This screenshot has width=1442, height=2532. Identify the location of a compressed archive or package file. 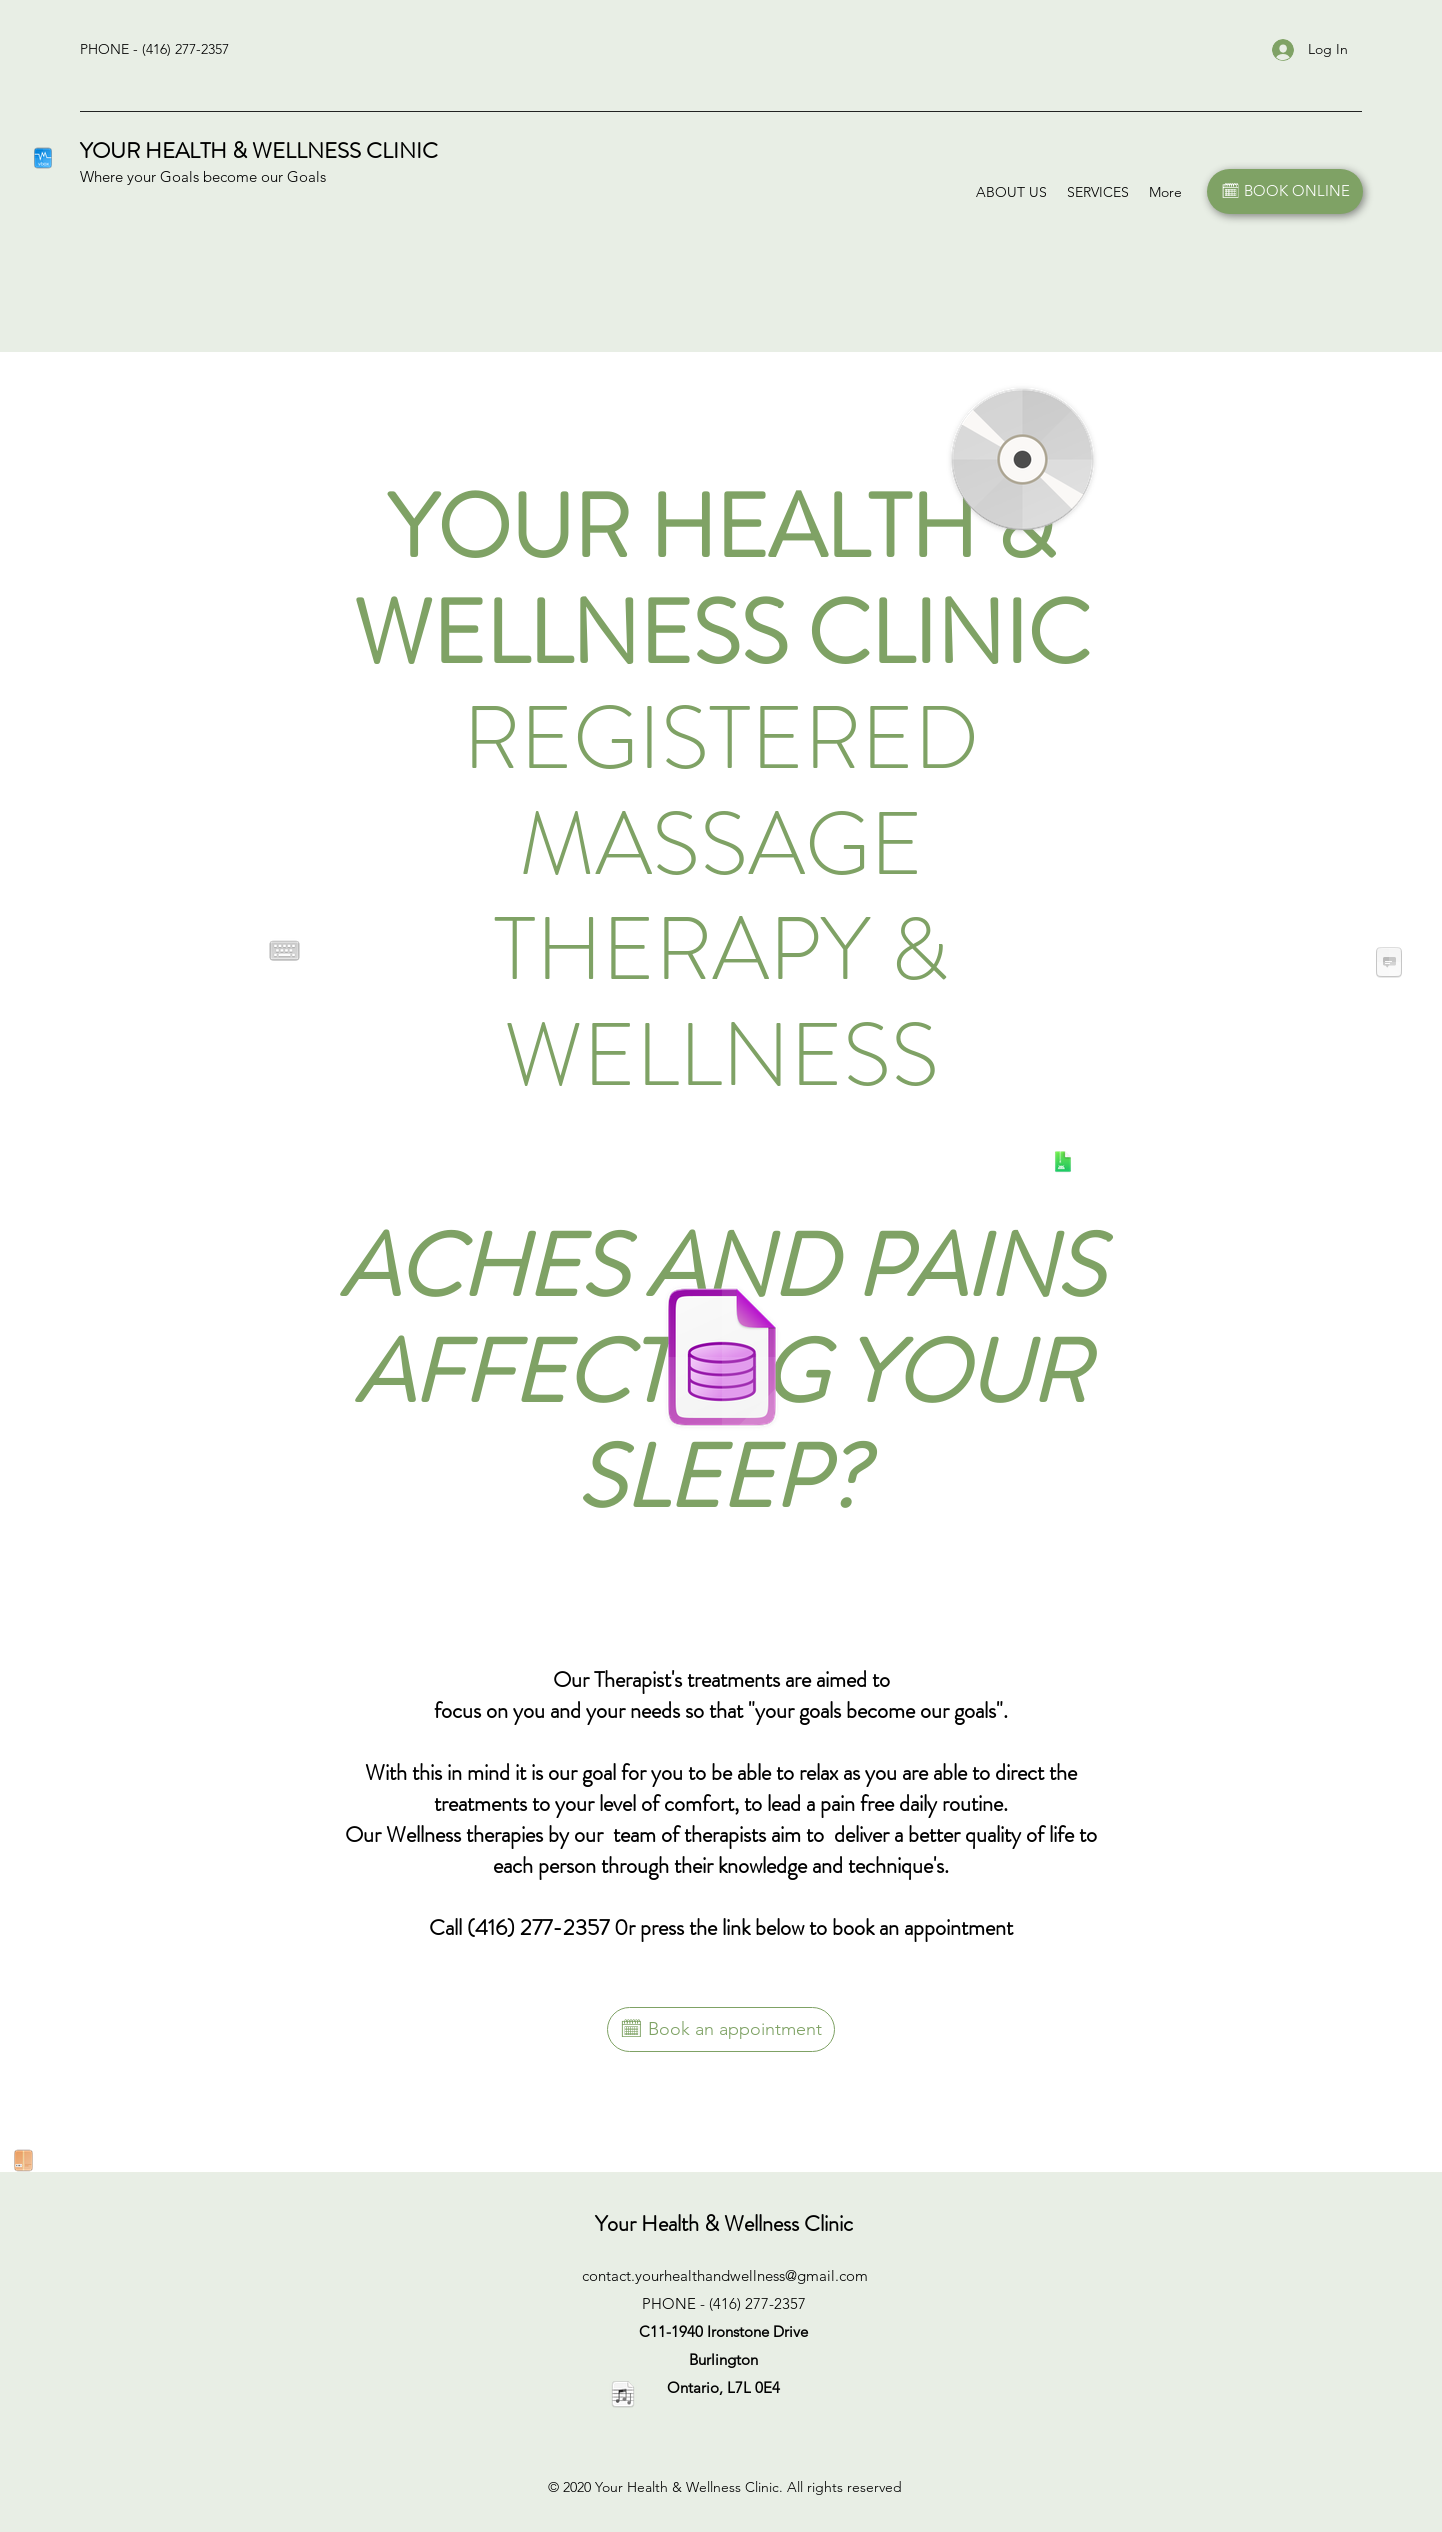
(23, 2160).